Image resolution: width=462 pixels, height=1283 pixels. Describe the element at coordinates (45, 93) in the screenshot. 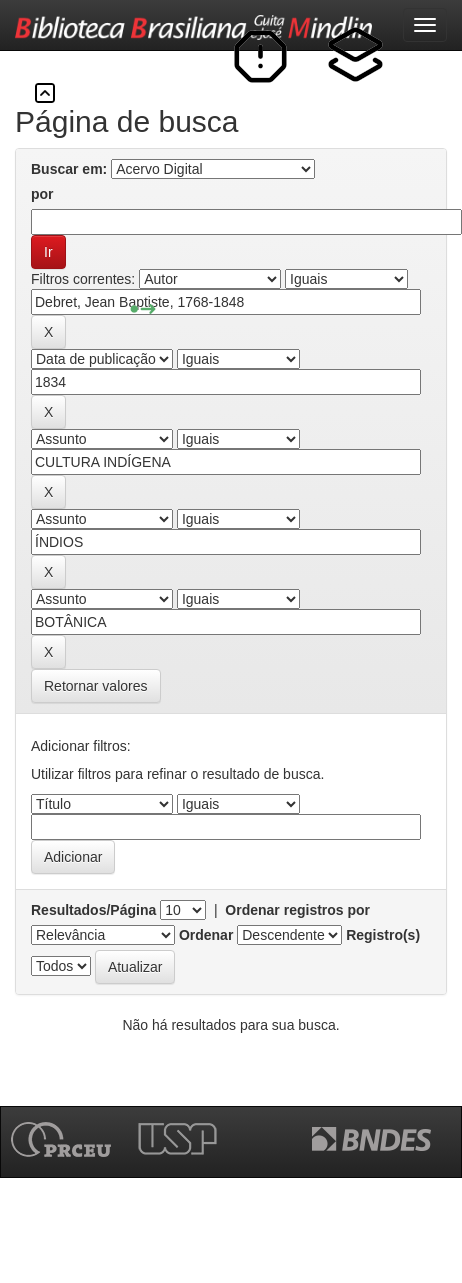

I see `collapse or minimize a section` at that location.